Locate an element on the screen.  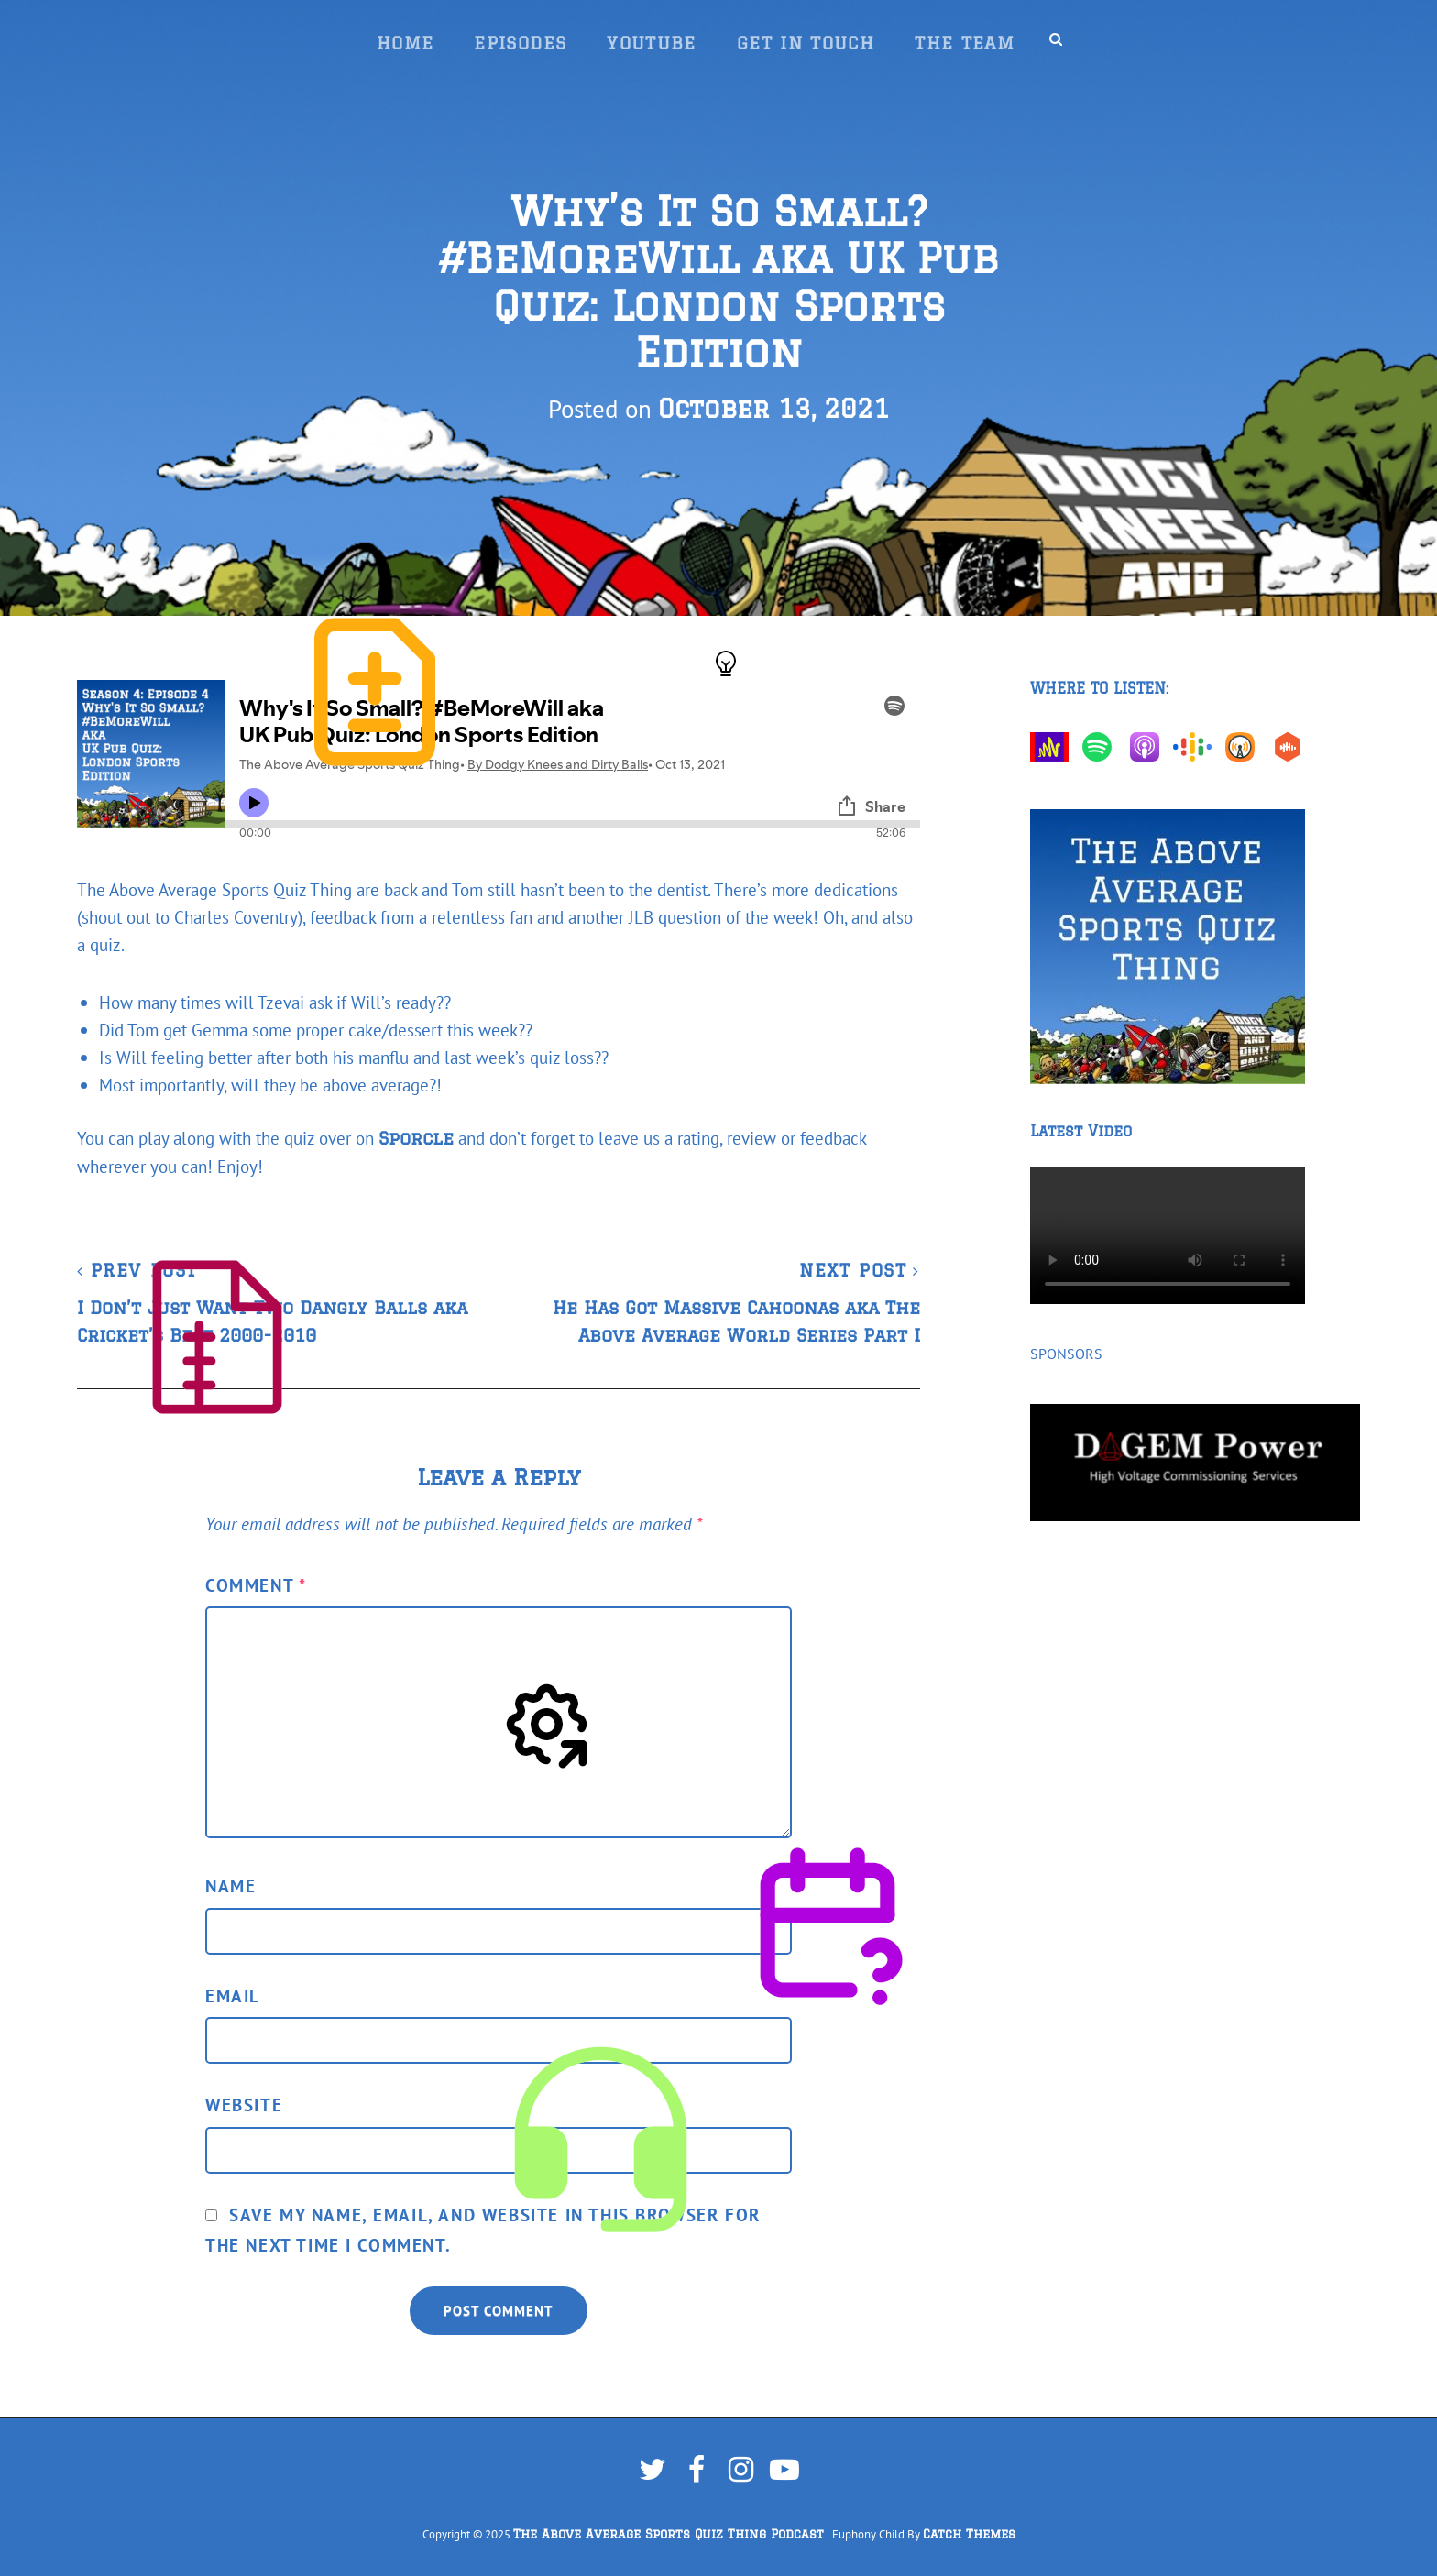
share app or system settings is located at coordinates (546, 1724).